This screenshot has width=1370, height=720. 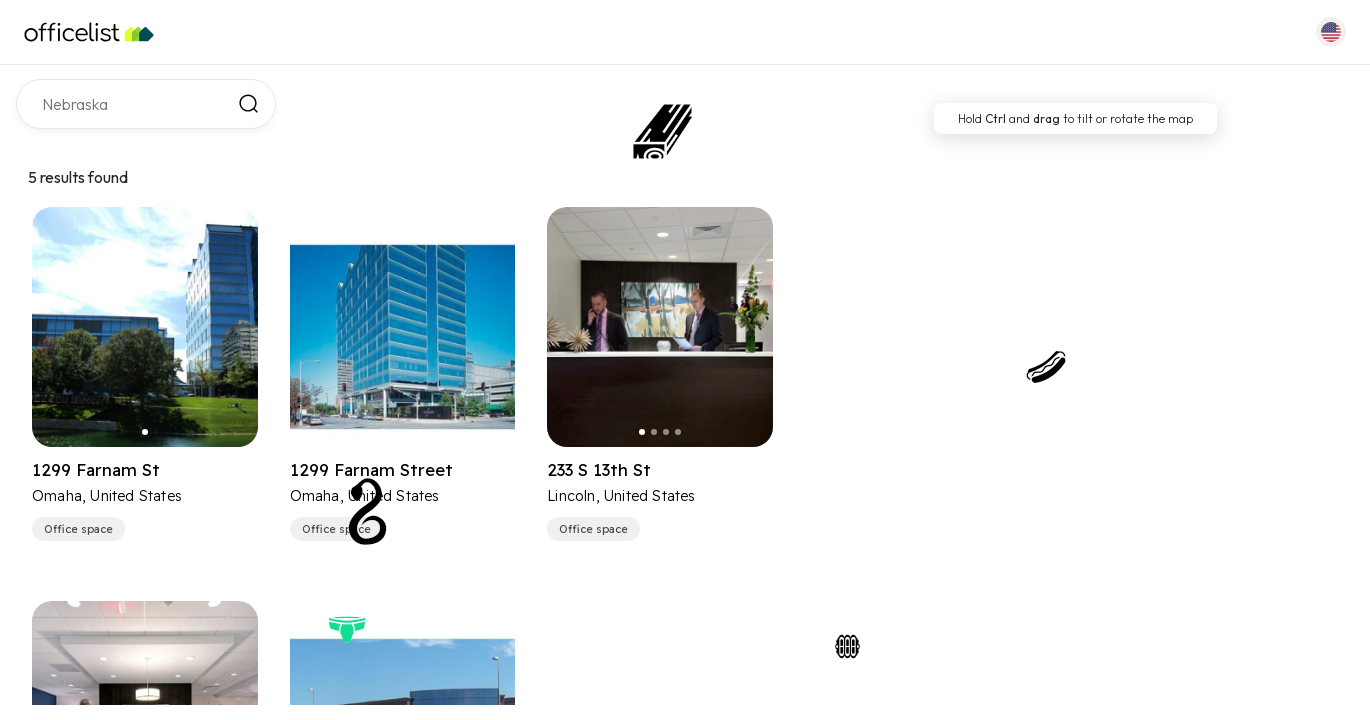 What do you see at coordinates (367, 511) in the screenshot?
I see `indicates poison status effect on character` at bounding box center [367, 511].